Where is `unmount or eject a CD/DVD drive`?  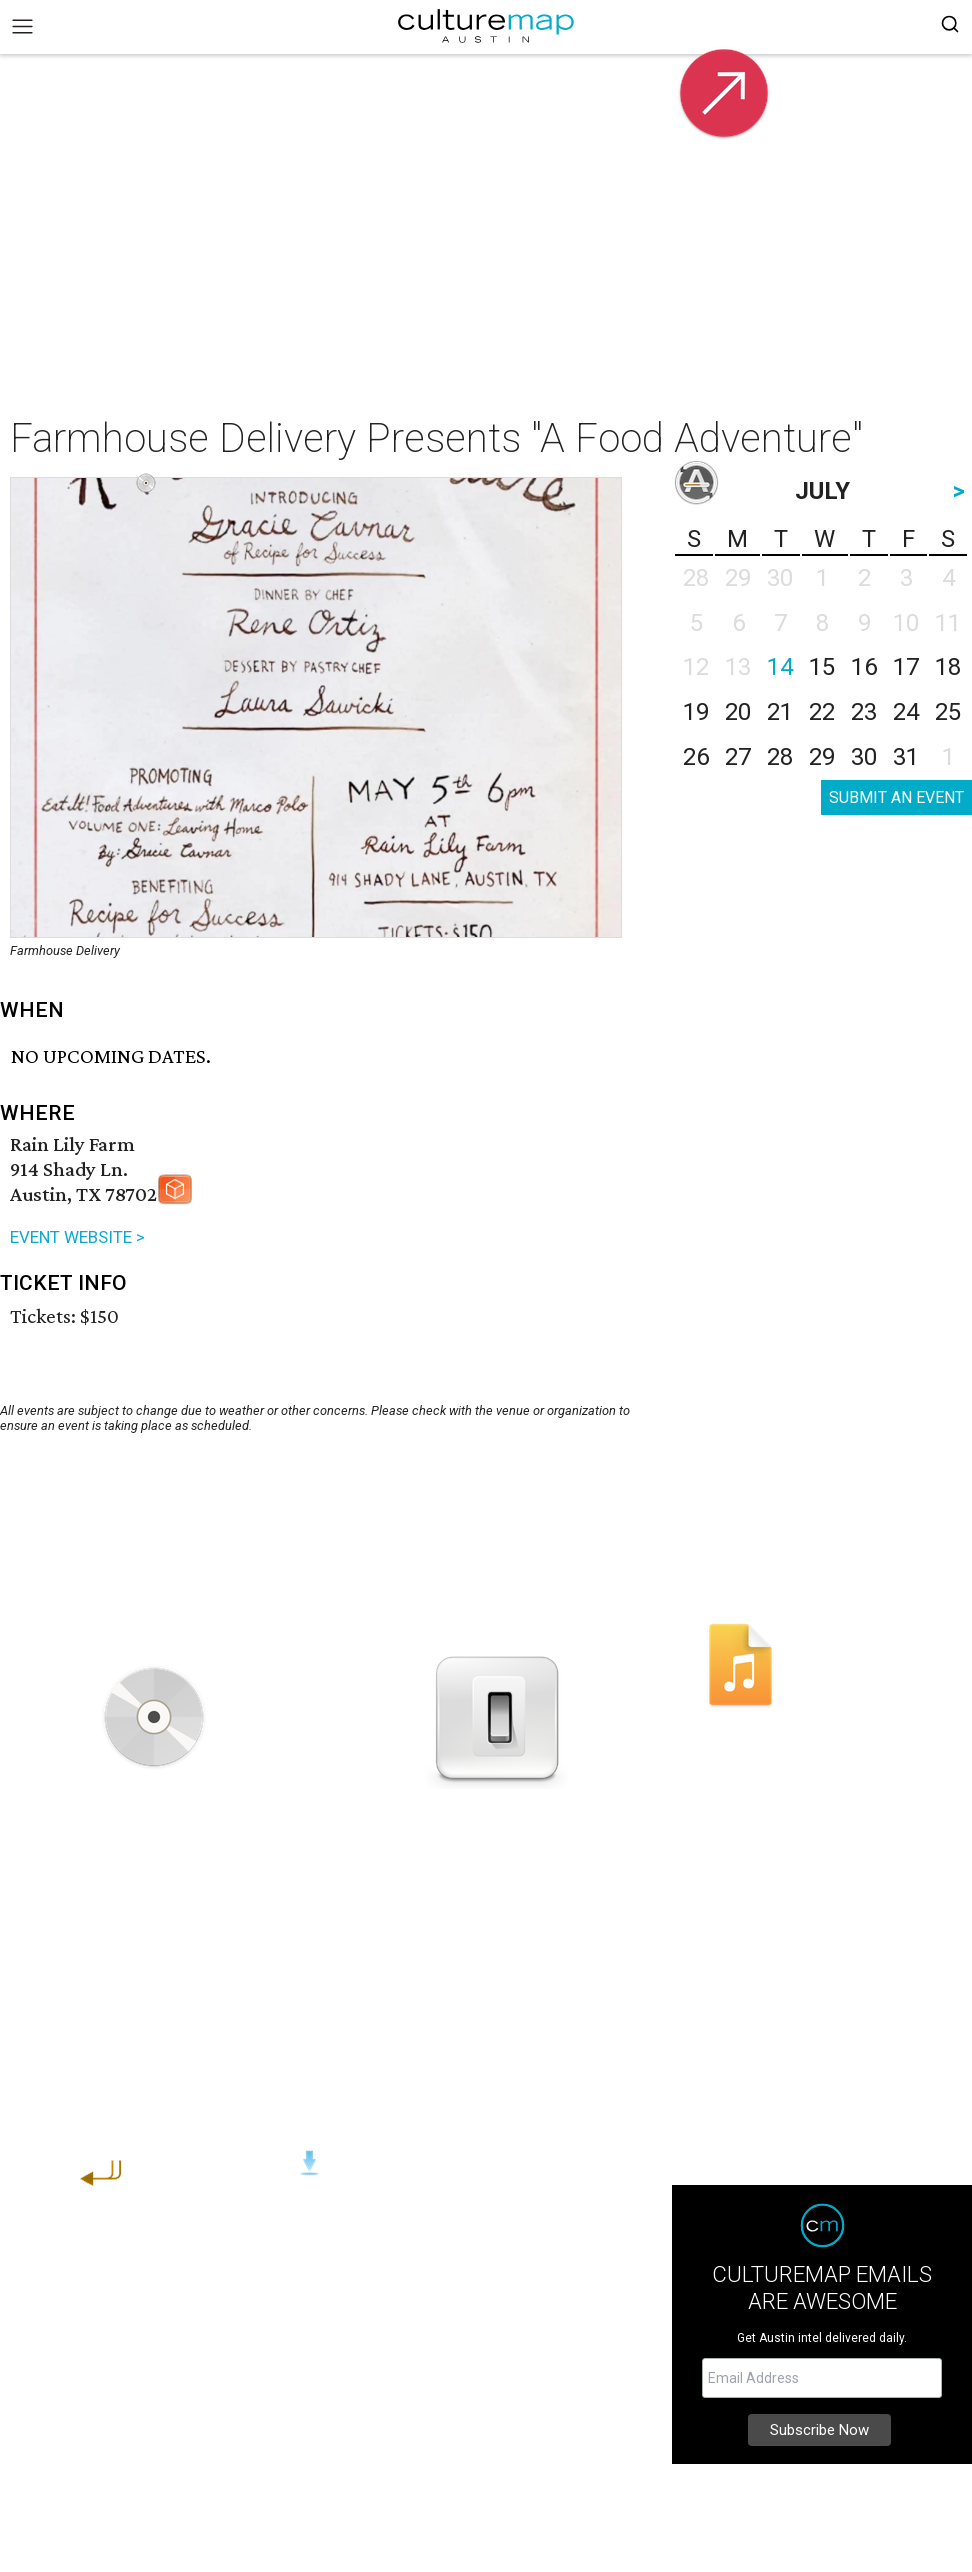
unmount or eject a CD/DVD drive is located at coordinates (146, 483).